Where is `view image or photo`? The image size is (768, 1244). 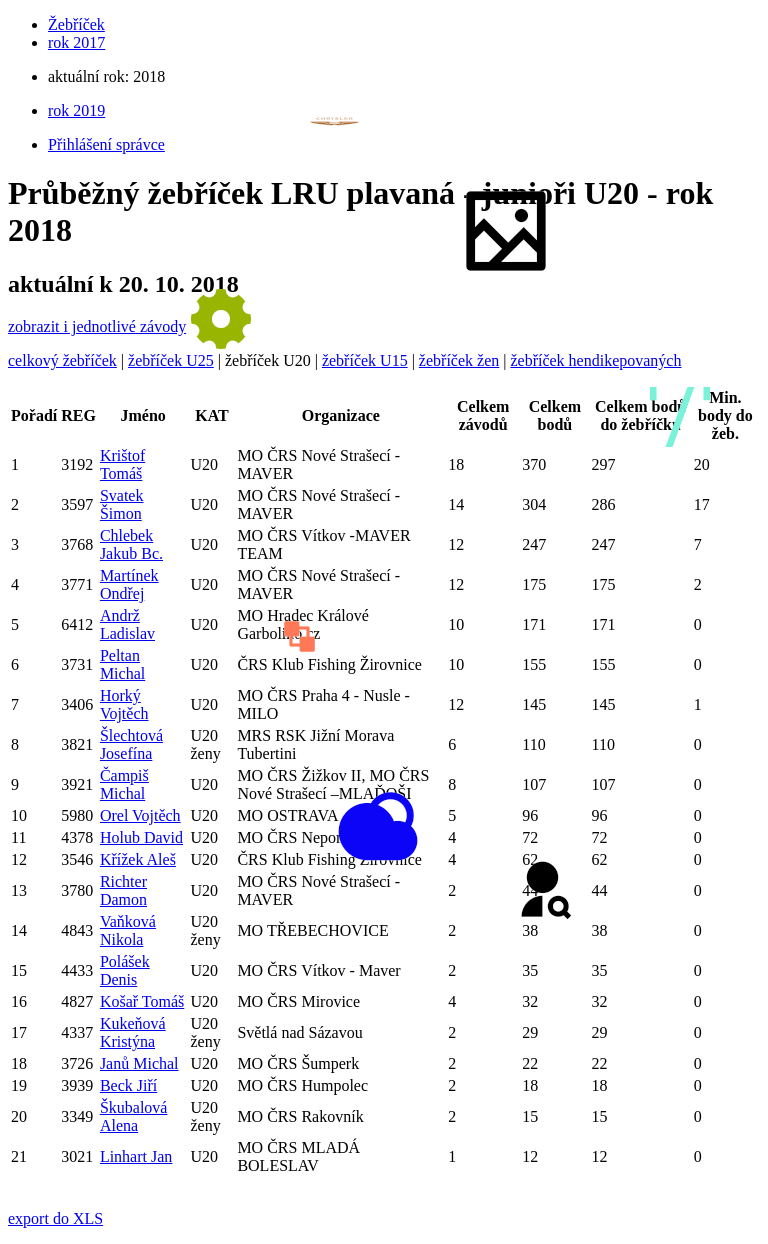 view image or photo is located at coordinates (506, 231).